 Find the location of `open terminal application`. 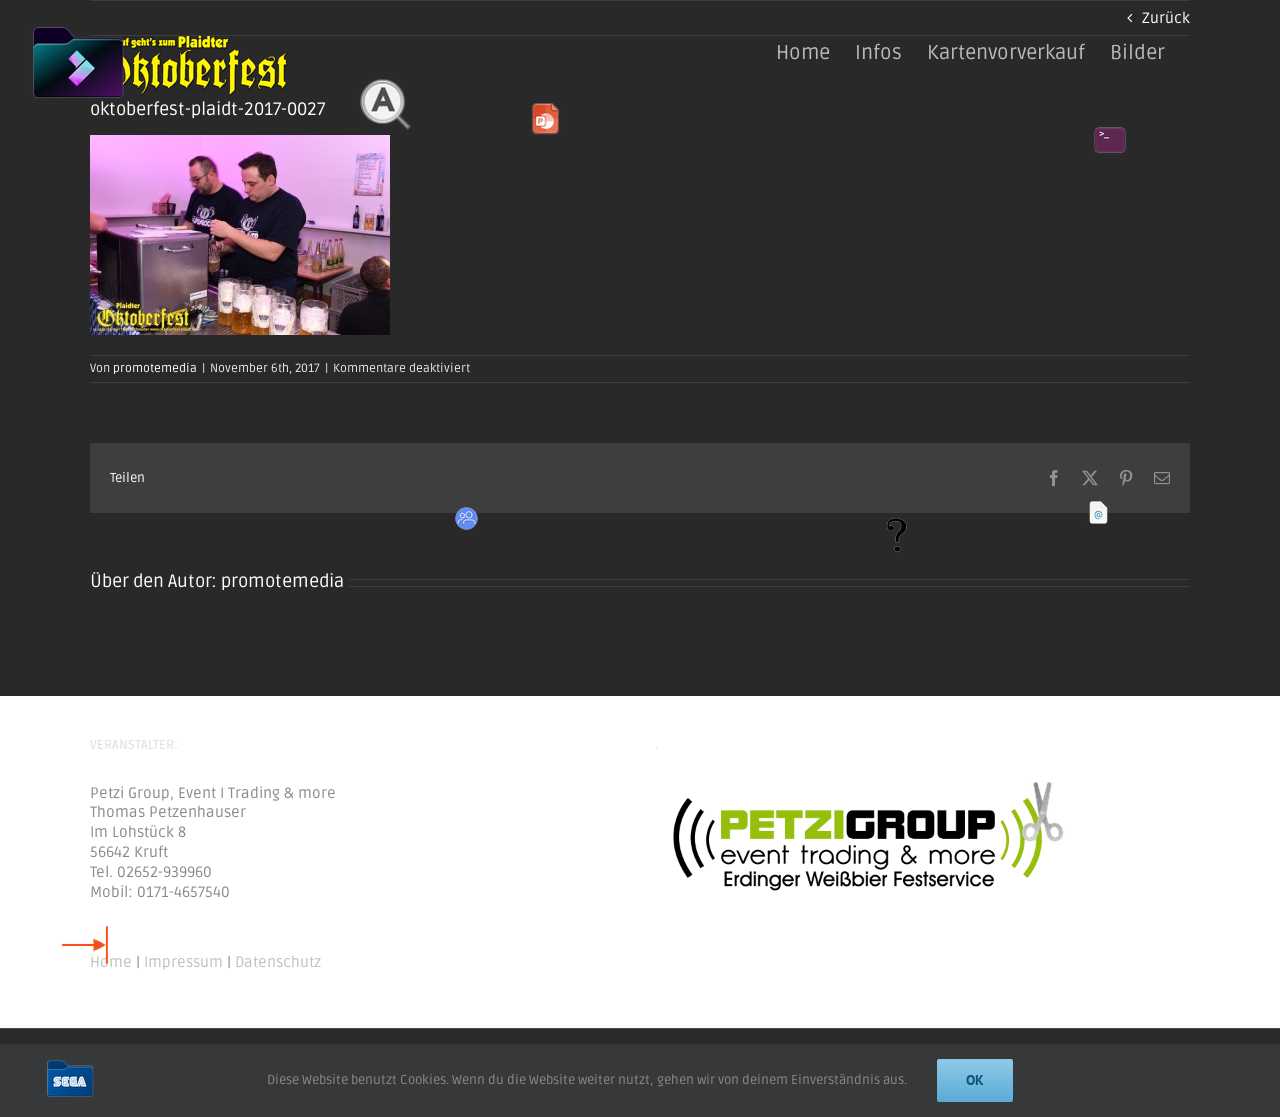

open terminal application is located at coordinates (1110, 140).